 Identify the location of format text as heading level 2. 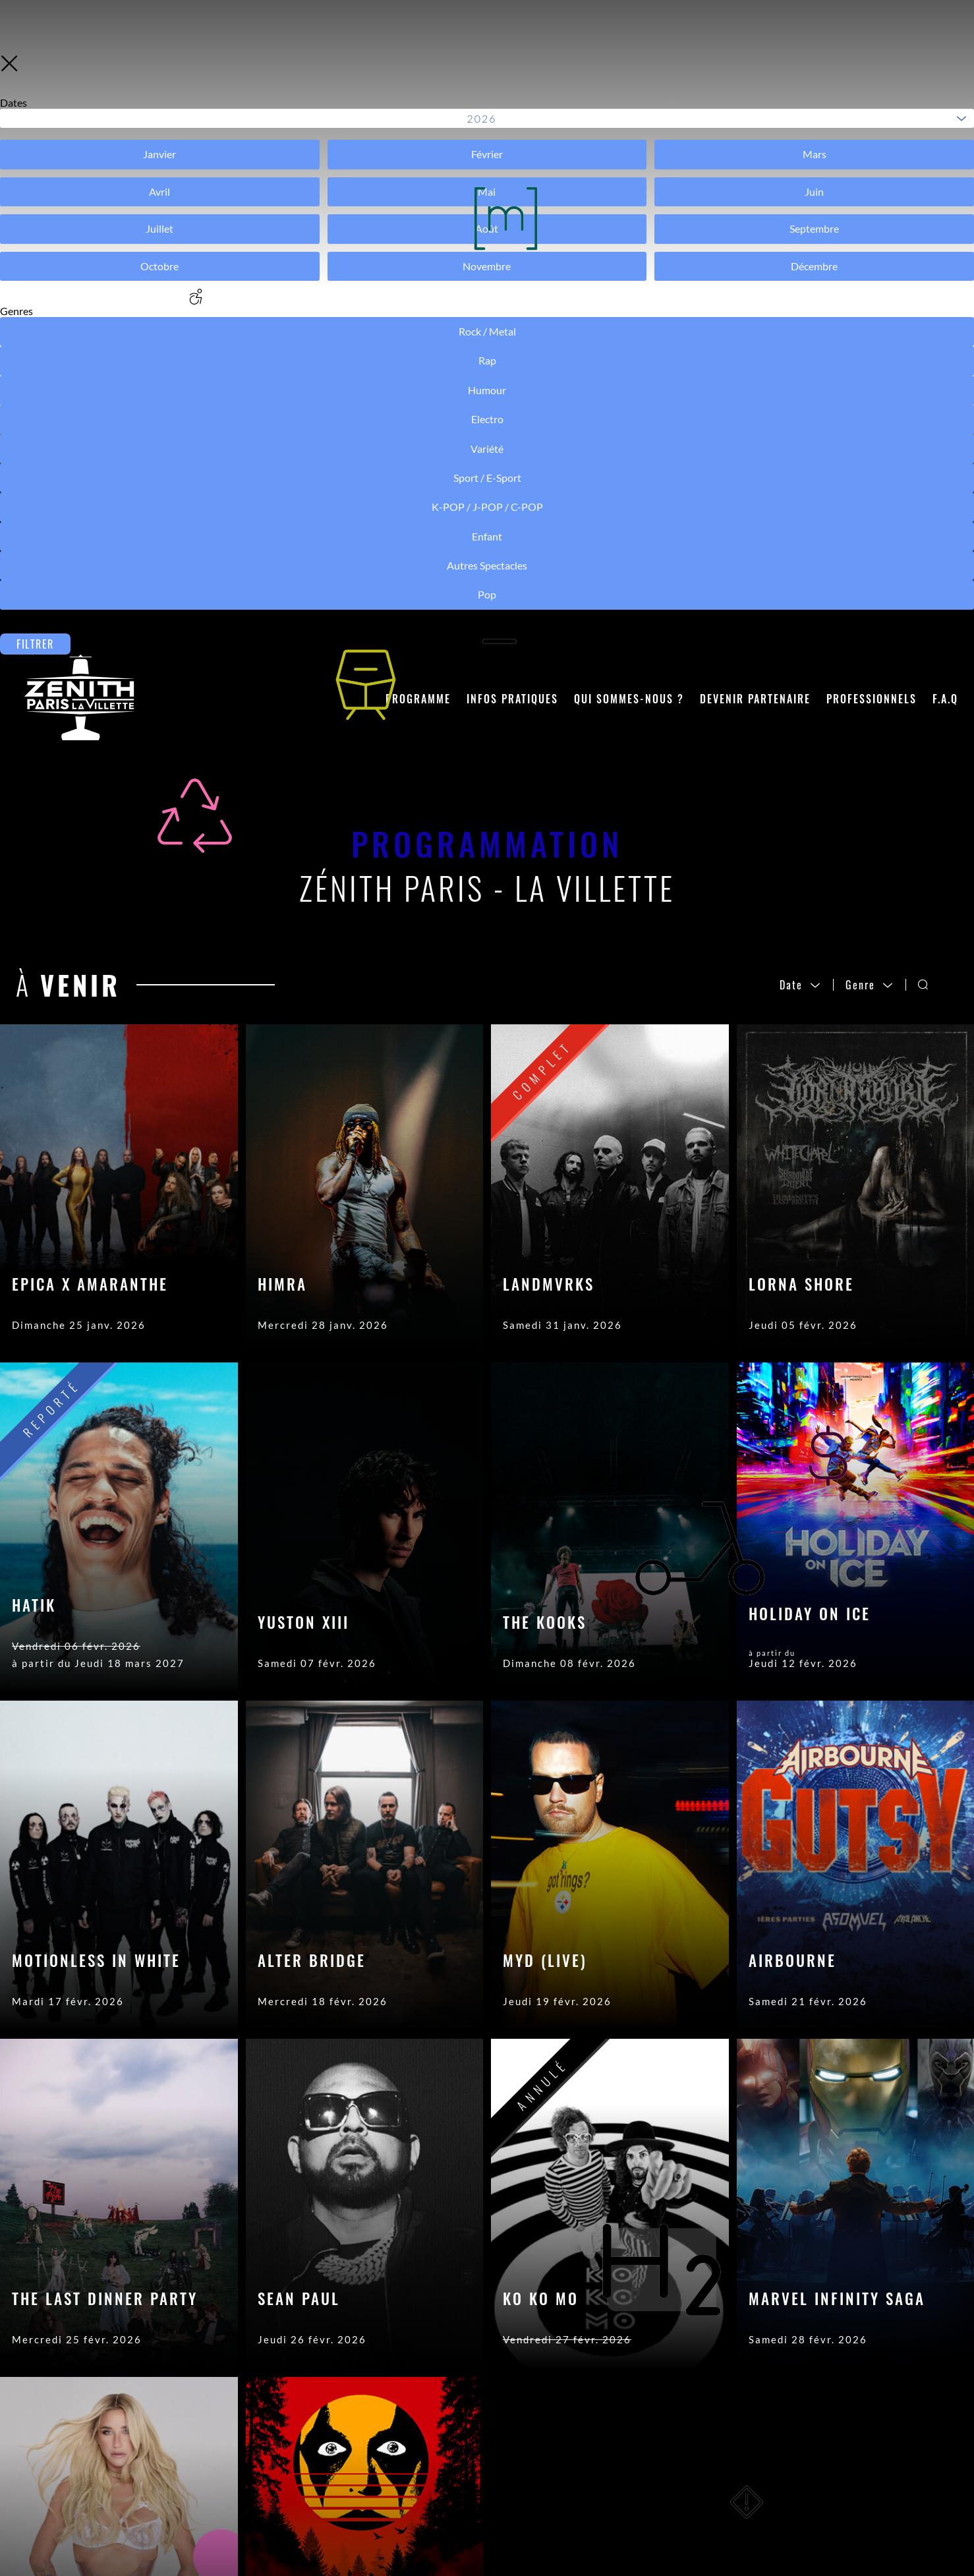
(655, 2268).